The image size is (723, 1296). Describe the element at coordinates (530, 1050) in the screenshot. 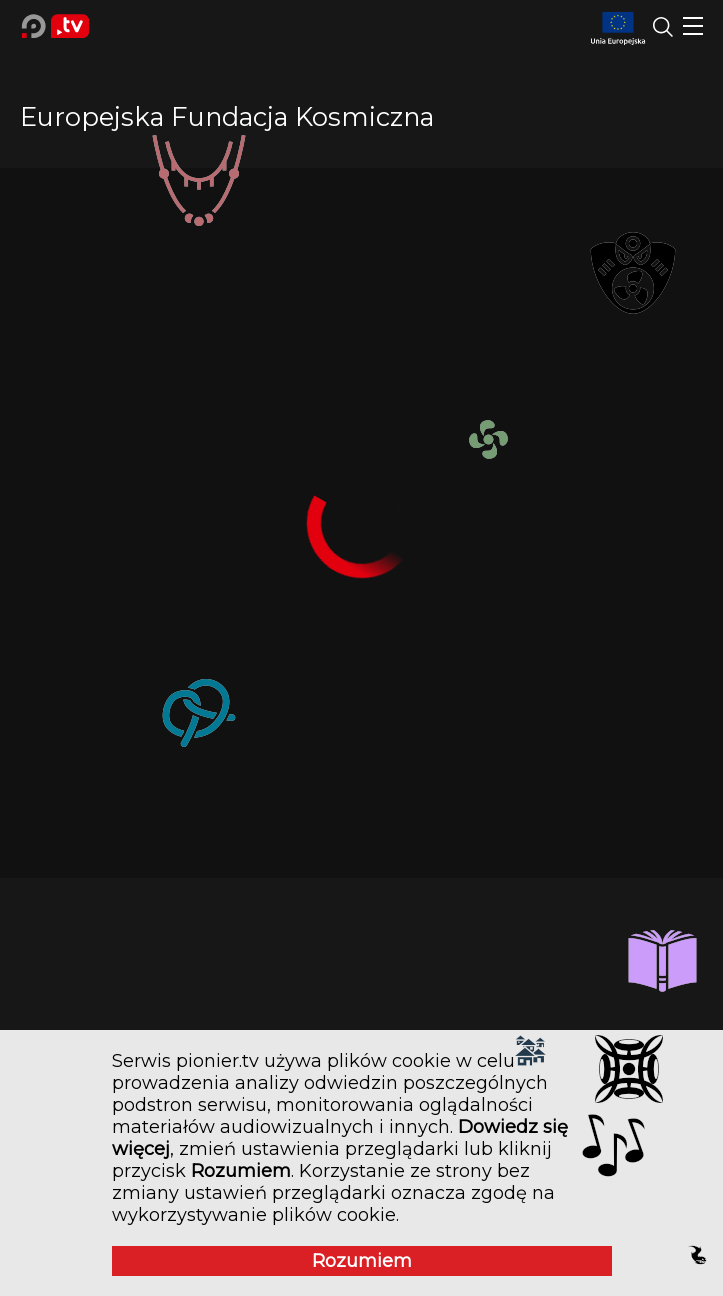

I see `view village or settlement on map` at that location.